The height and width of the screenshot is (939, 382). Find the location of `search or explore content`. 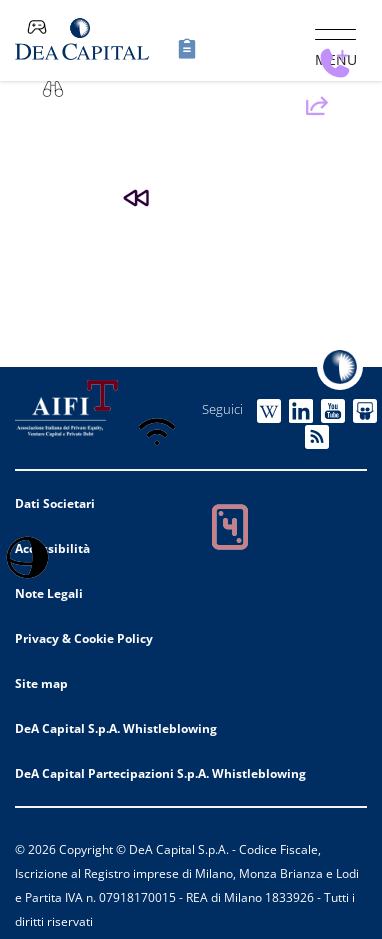

search or explore content is located at coordinates (53, 89).